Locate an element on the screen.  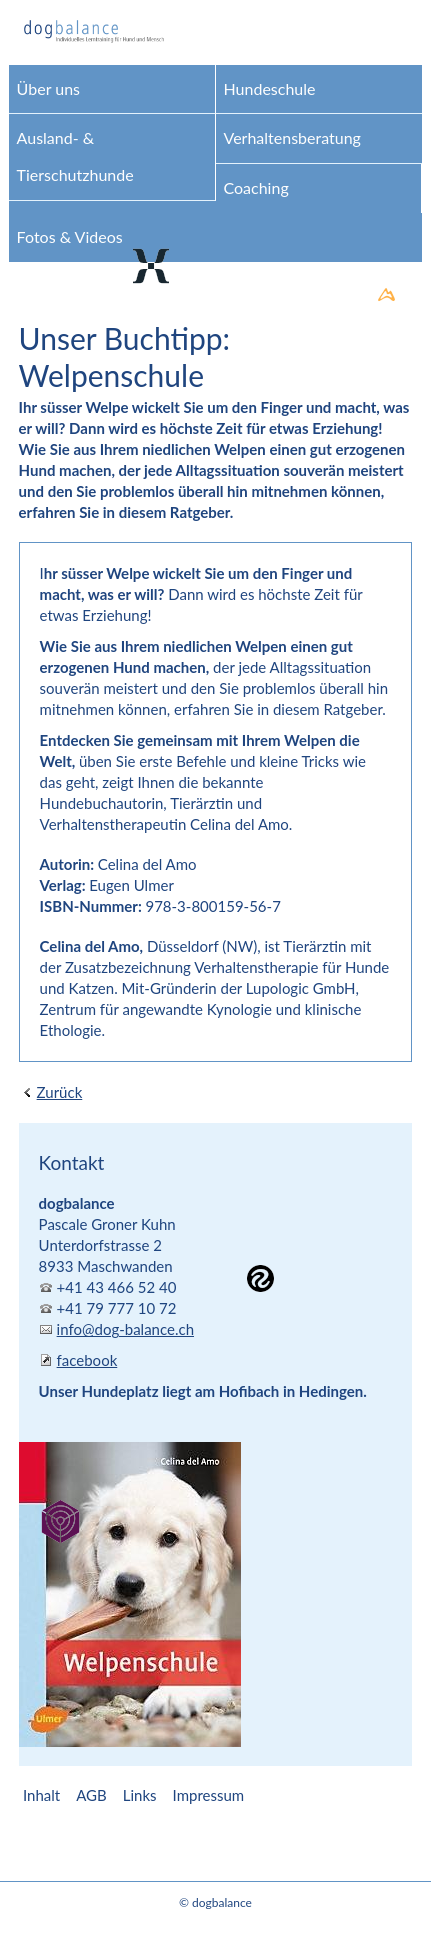
open the AllTrails app is located at coordinates (386, 294).